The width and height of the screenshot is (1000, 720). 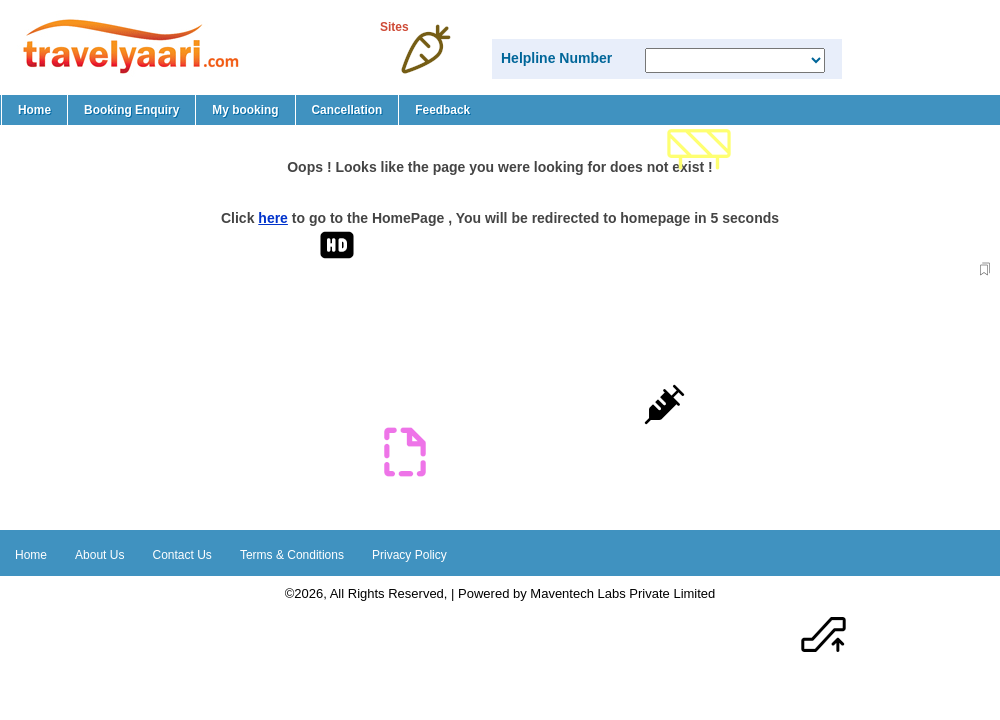 I want to click on indicates high definition video quality, so click(x=337, y=245).